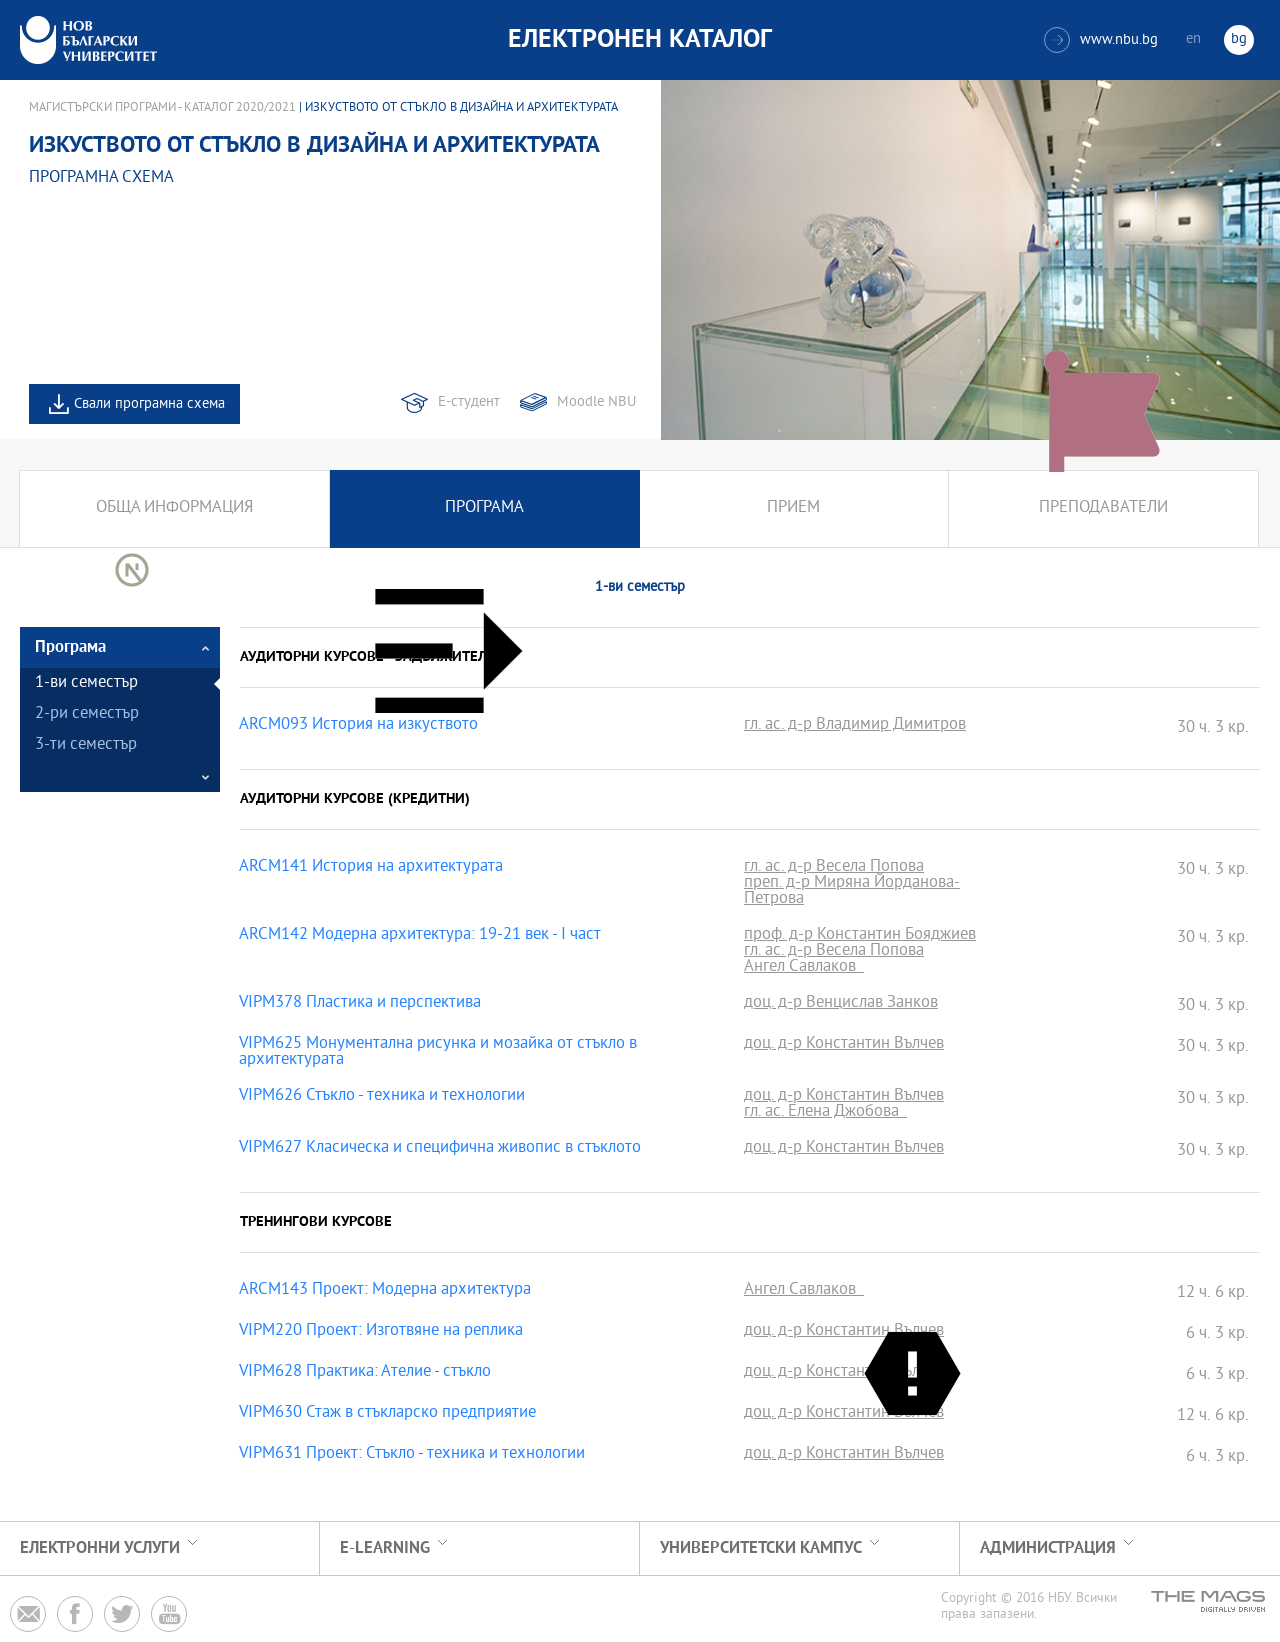 The image size is (1280, 1642). What do you see at coordinates (132, 570) in the screenshot?
I see `Next.js framework logo` at bounding box center [132, 570].